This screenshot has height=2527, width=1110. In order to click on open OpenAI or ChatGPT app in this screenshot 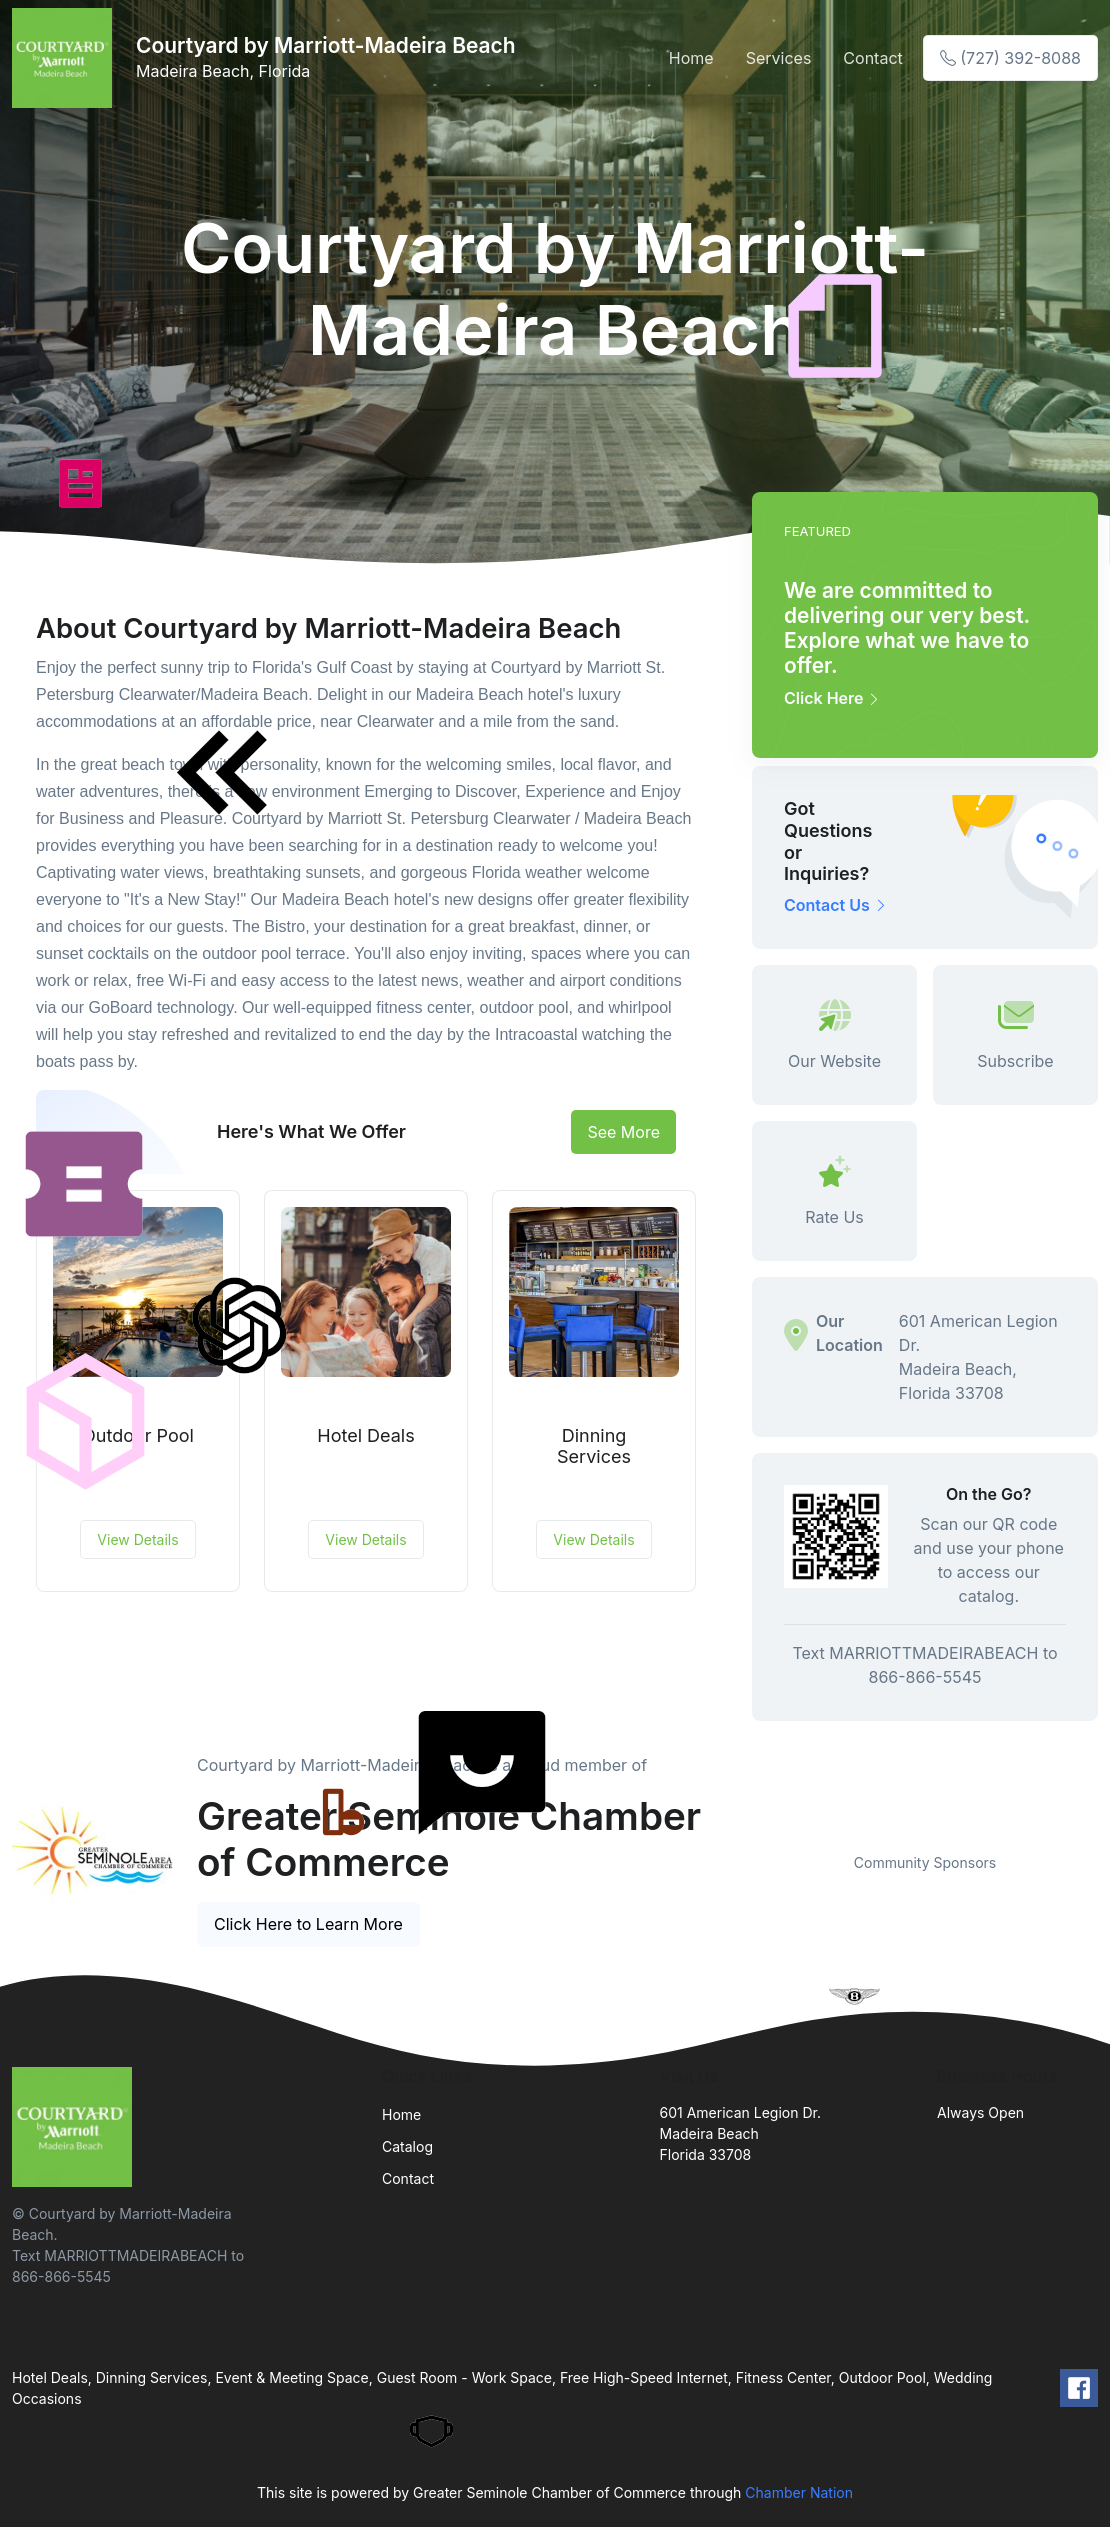, I will do `click(239, 1325)`.